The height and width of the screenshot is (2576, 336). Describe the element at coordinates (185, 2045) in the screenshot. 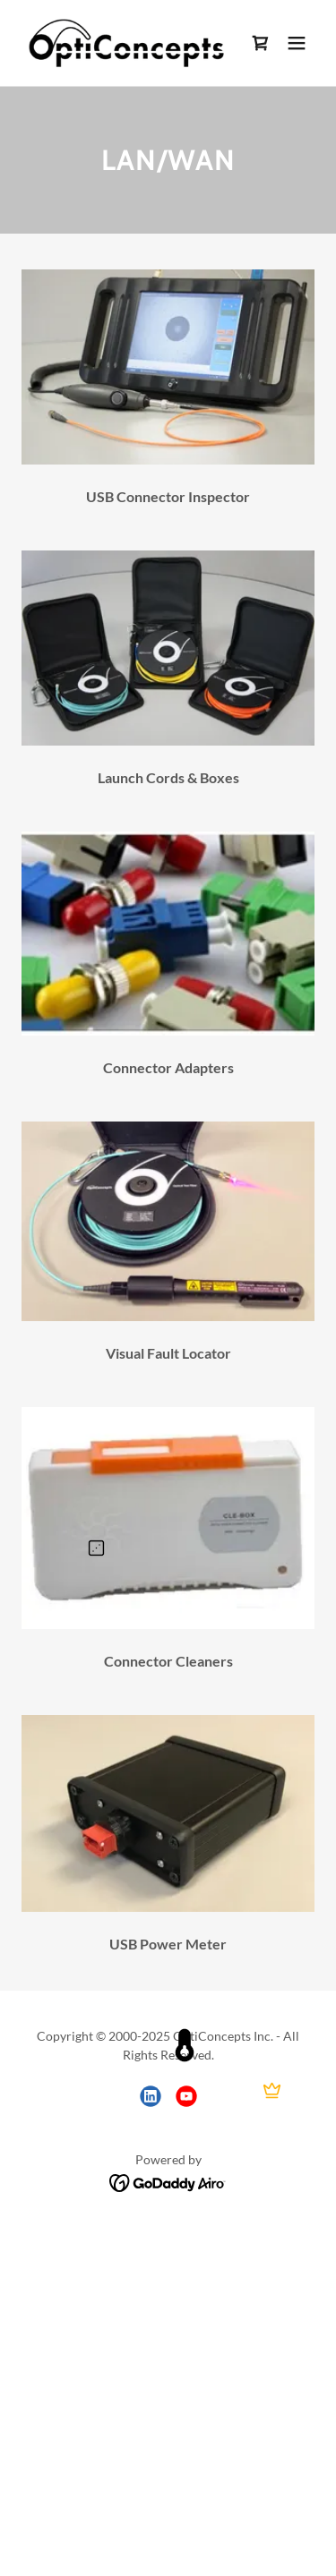

I see `indicates low temperature reading` at that location.